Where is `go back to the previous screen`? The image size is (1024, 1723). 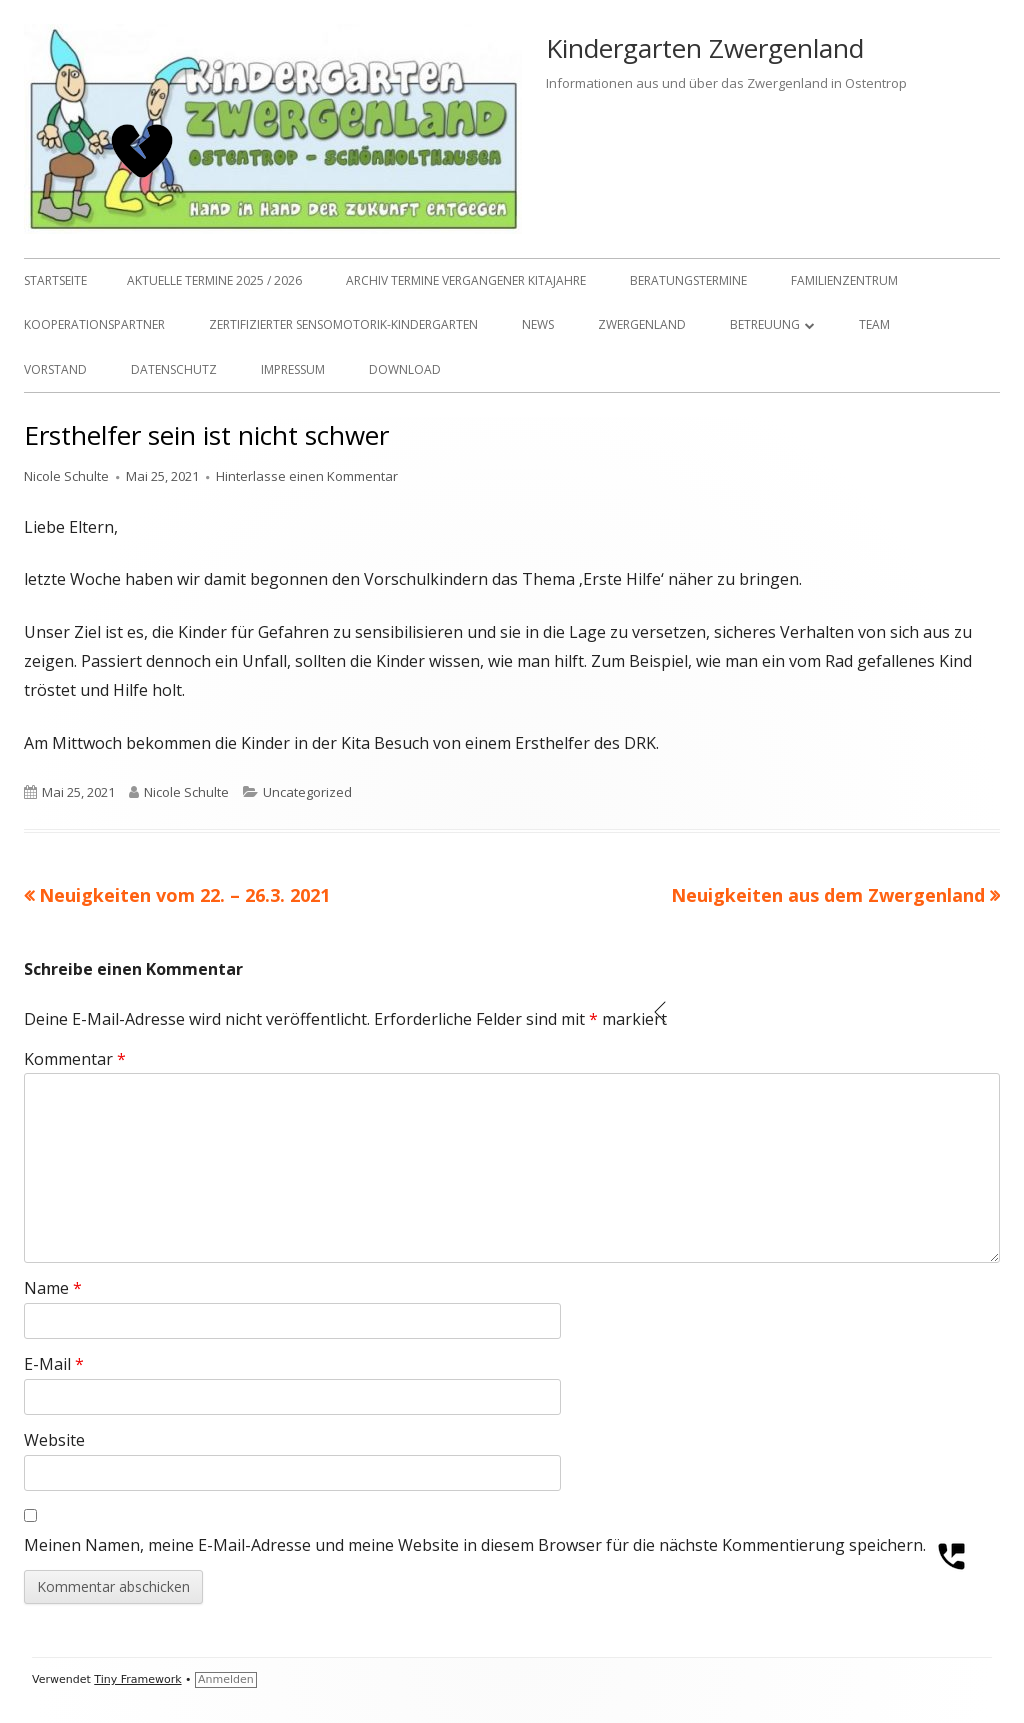
go back to the previous screen is located at coordinates (661, 1012).